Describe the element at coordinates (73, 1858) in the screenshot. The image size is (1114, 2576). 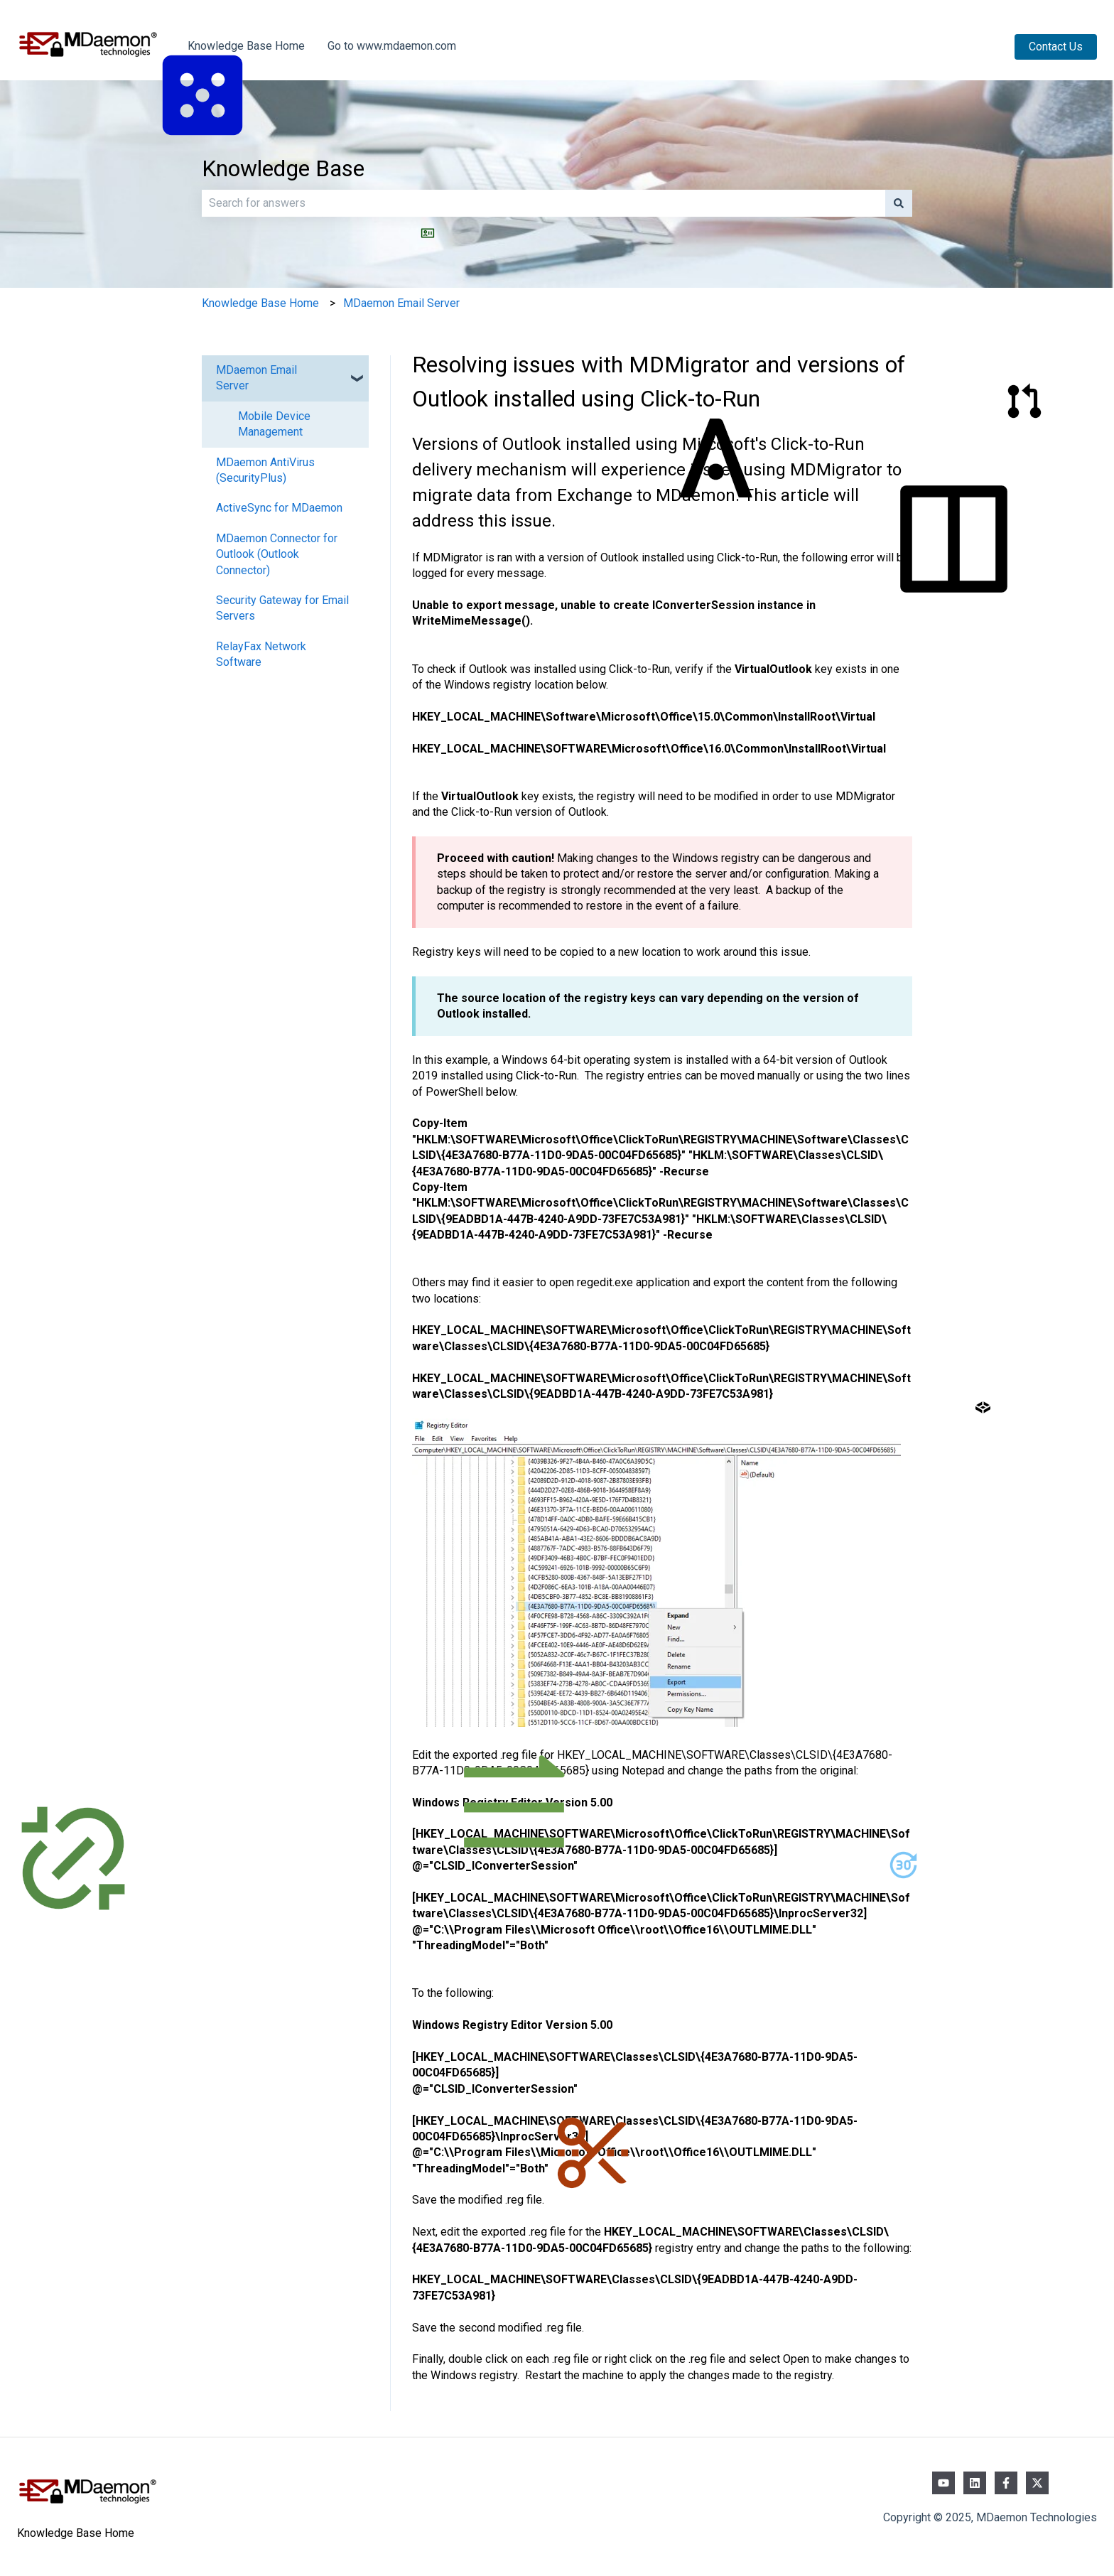
I see `unlink or disconnect a hyperlink` at that location.